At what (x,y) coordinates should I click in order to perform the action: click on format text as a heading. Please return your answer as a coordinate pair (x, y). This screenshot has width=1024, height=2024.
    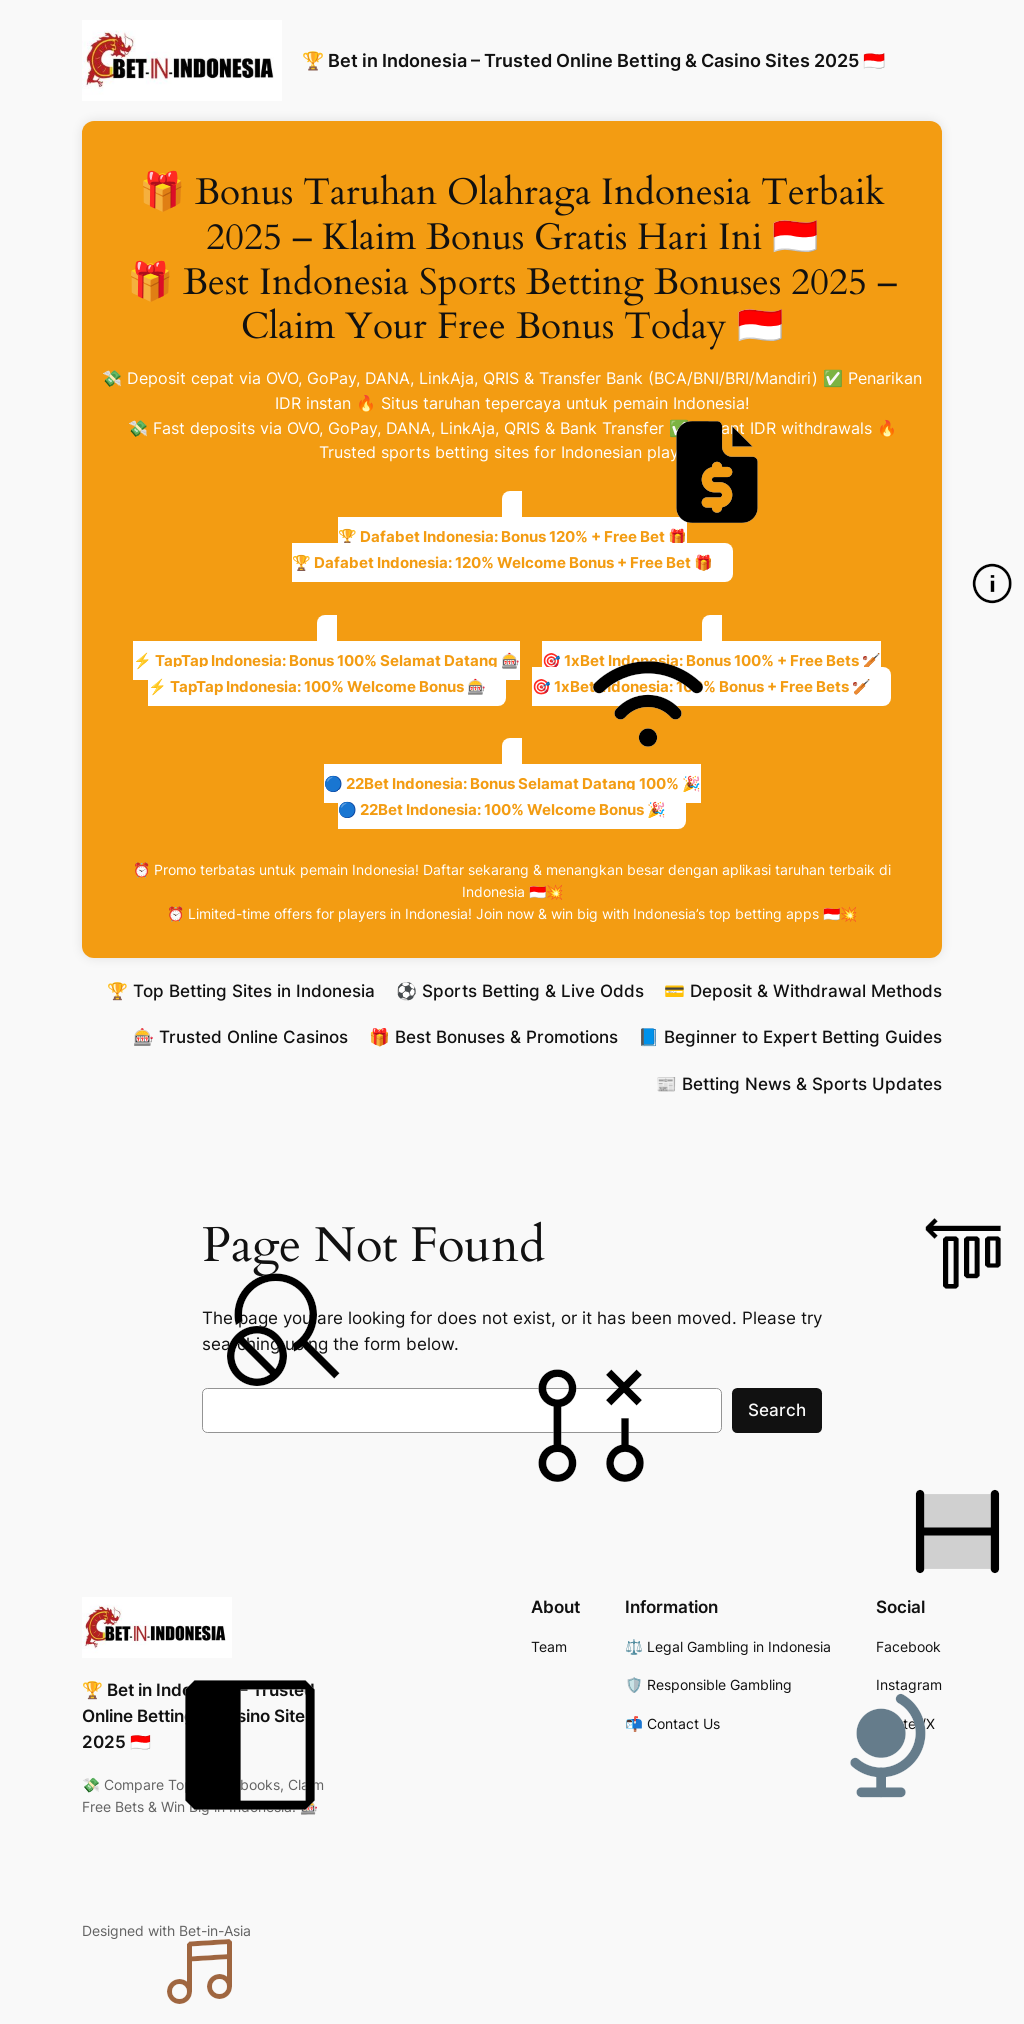
    Looking at the image, I should click on (957, 1531).